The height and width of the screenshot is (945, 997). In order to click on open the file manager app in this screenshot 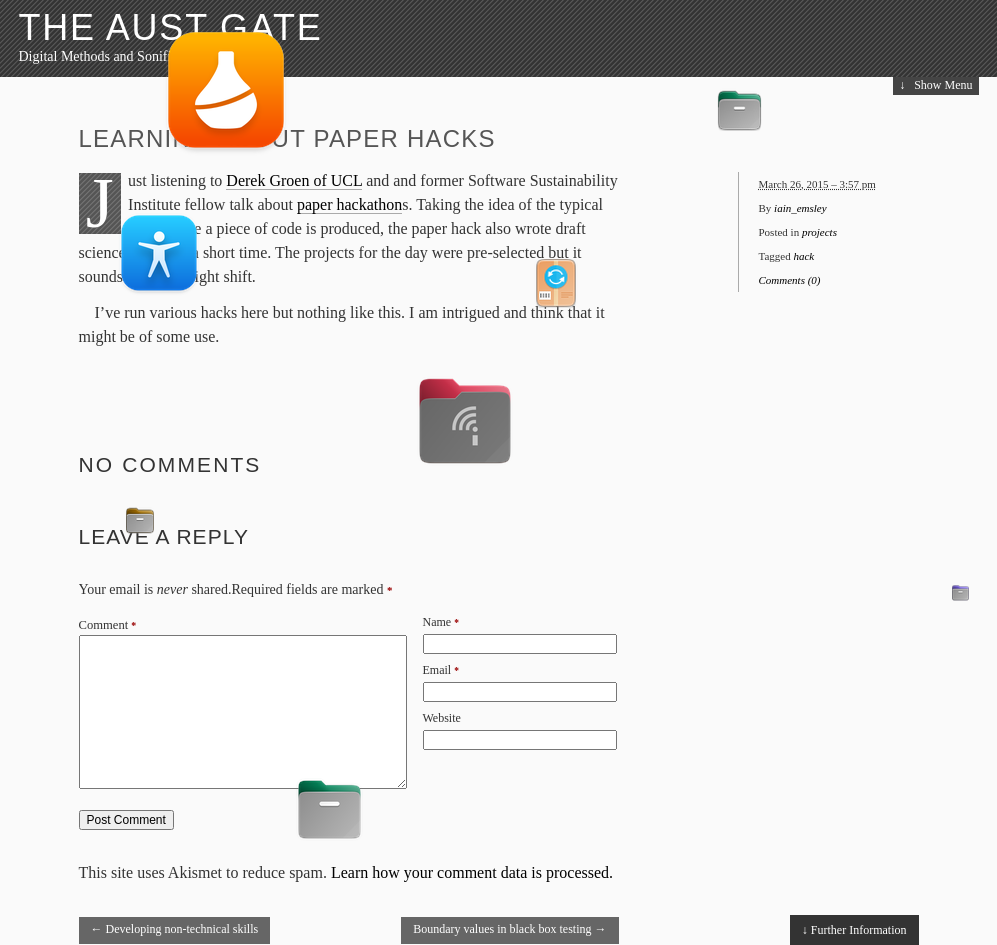, I will do `click(329, 809)`.